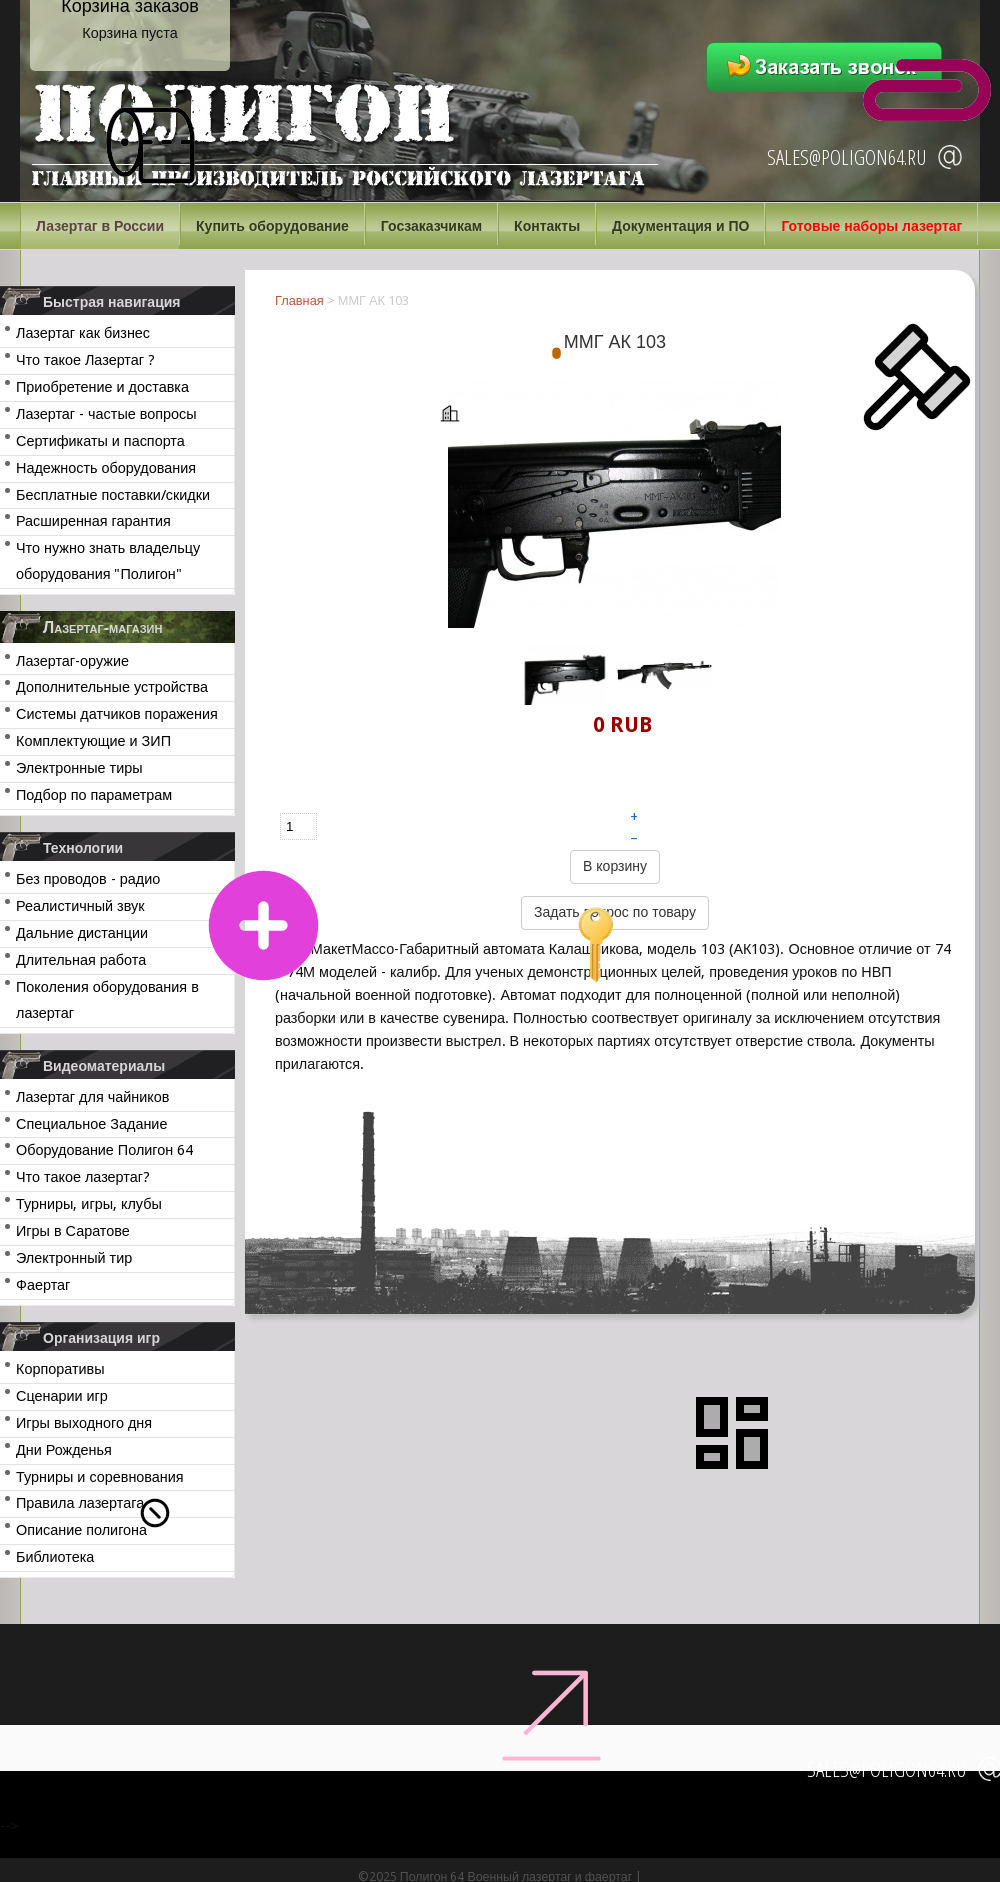  Describe the element at coordinates (263, 925) in the screenshot. I see `add a new item` at that location.